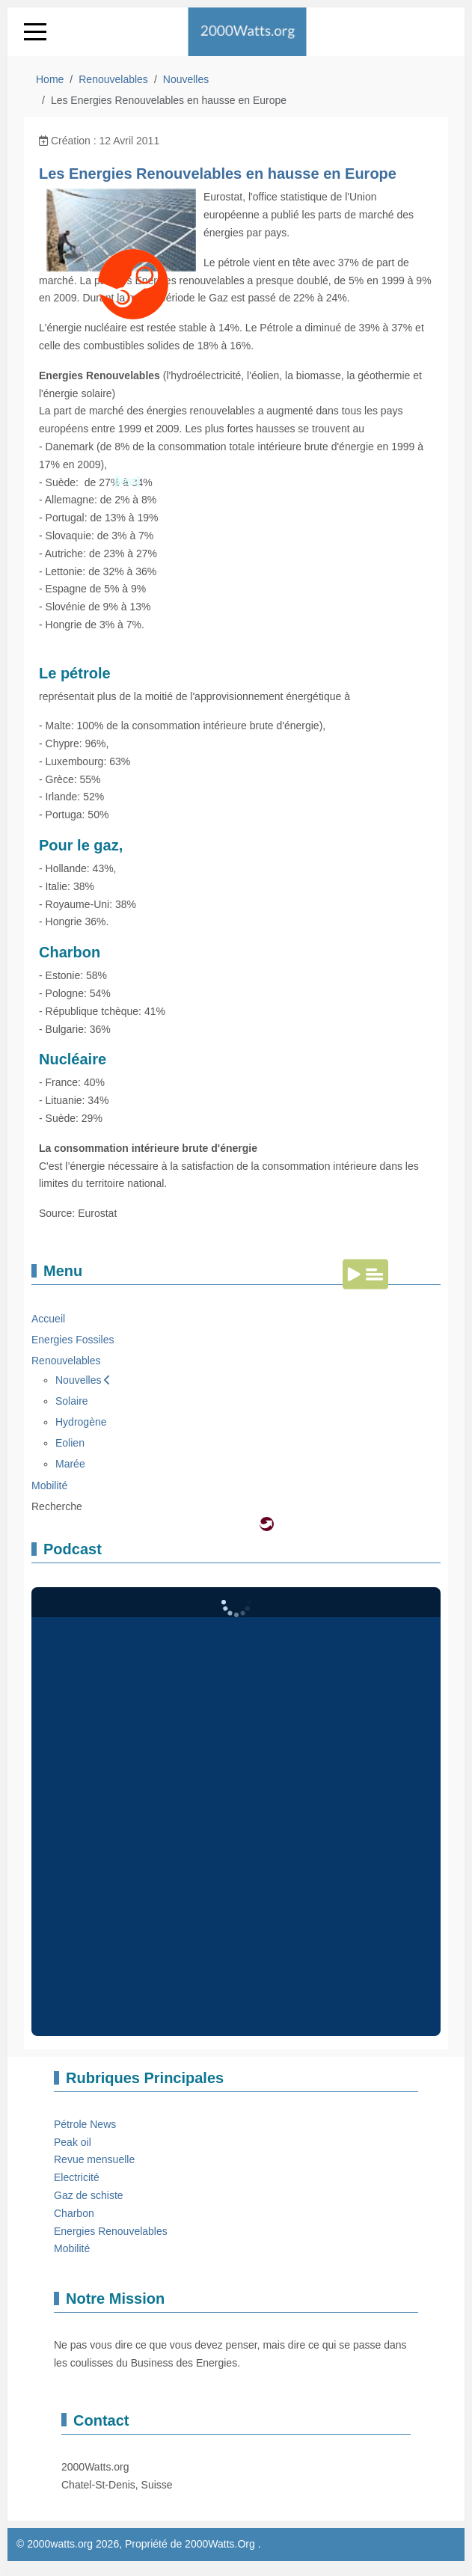 Image resolution: width=472 pixels, height=2576 pixels. Describe the element at coordinates (365, 1274) in the screenshot. I see `PreMiD logo - indicates Discord rich presence integration` at that location.